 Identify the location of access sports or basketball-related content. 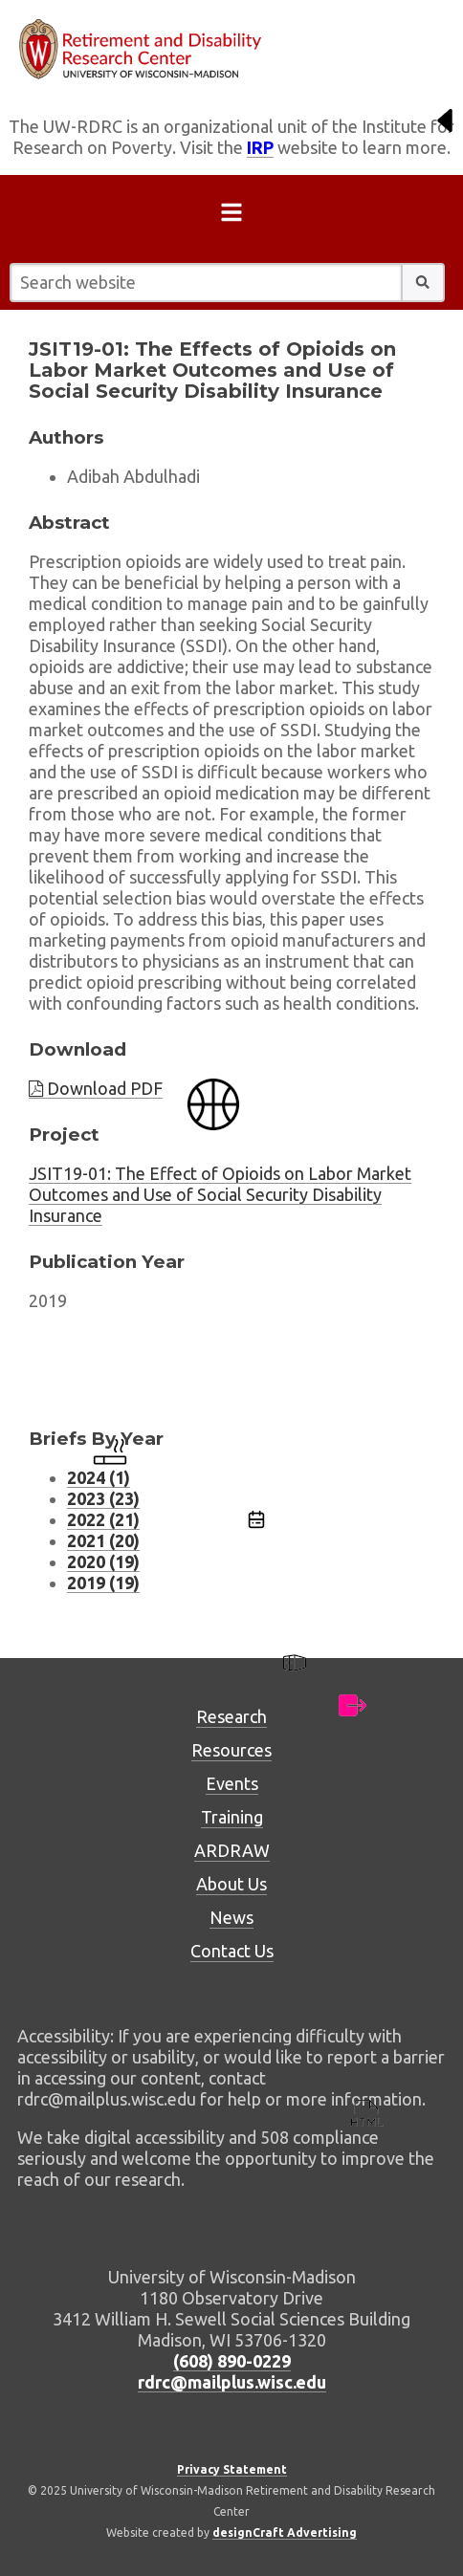
(213, 1104).